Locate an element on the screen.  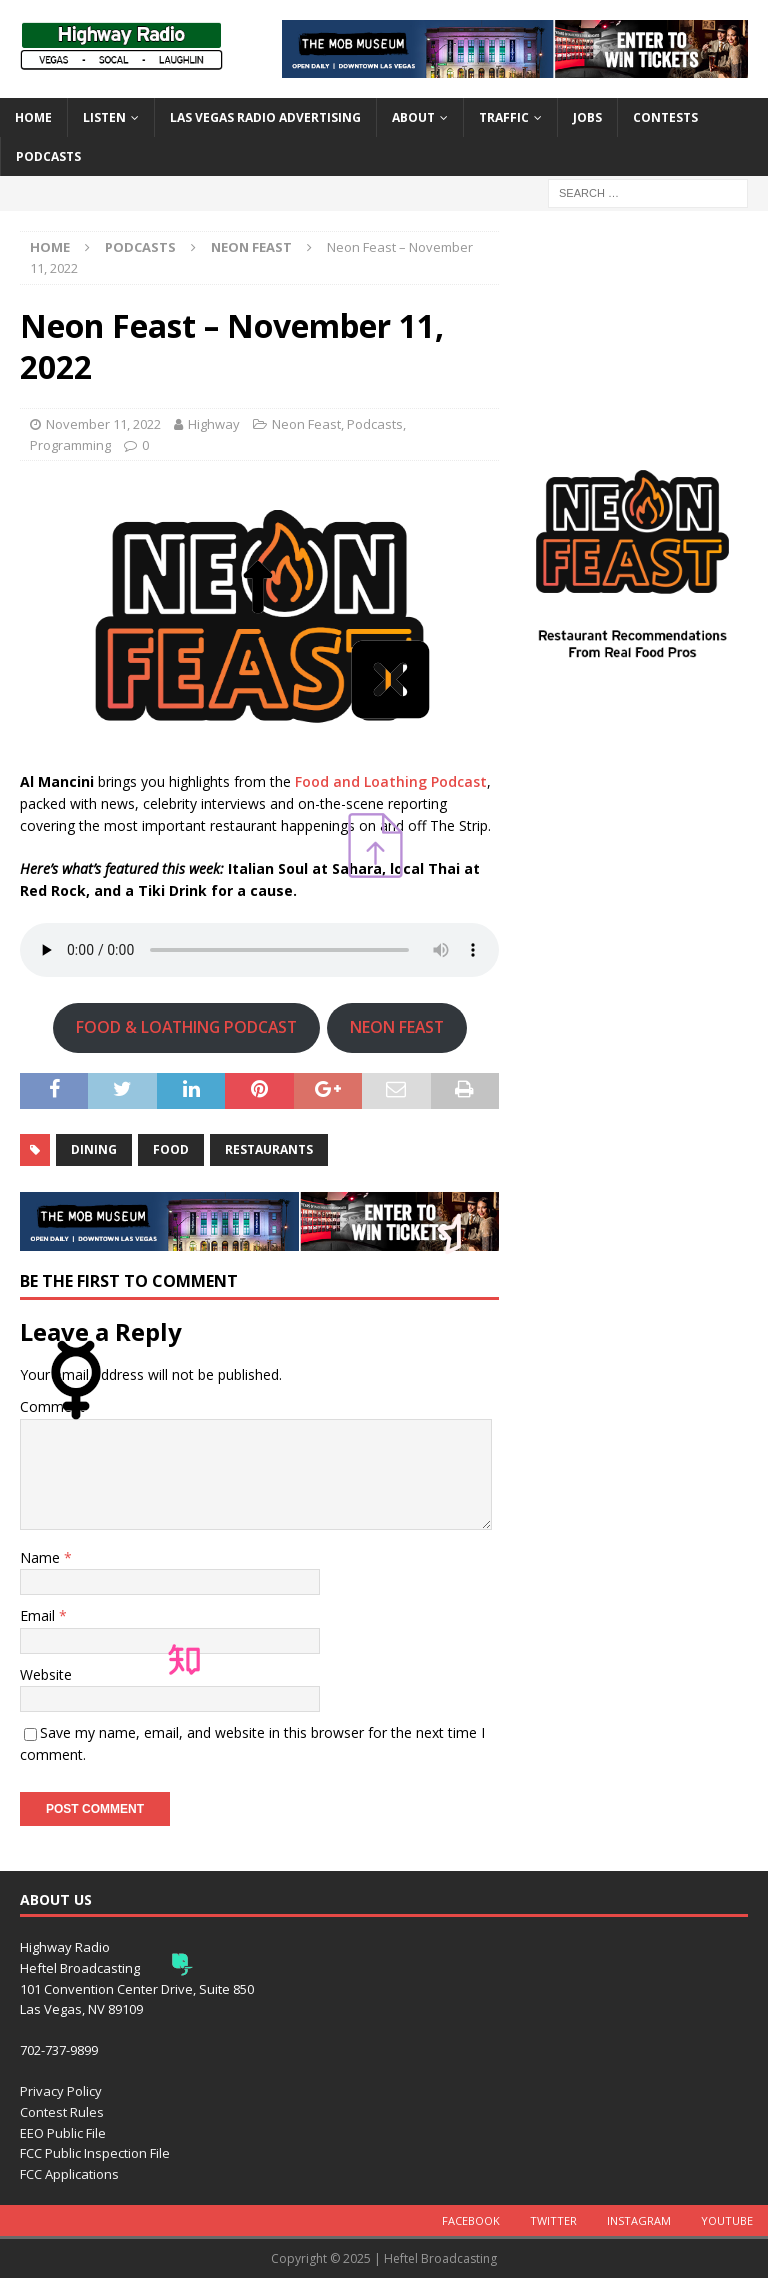
close or dismiss a dialog box is located at coordinates (390, 679).